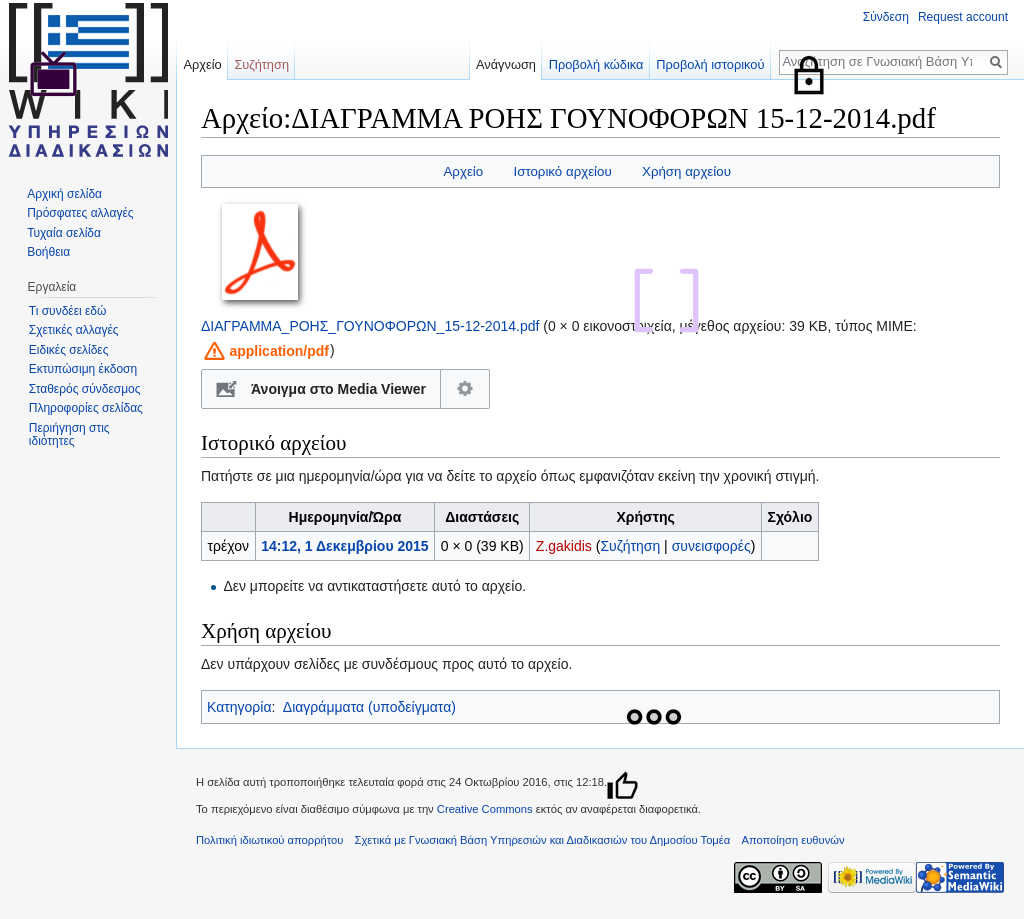 The height and width of the screenshot is (919, 1024). Describe the element at coordinates (654, 717) in the screenshot. I see `open more options menu` at that location.